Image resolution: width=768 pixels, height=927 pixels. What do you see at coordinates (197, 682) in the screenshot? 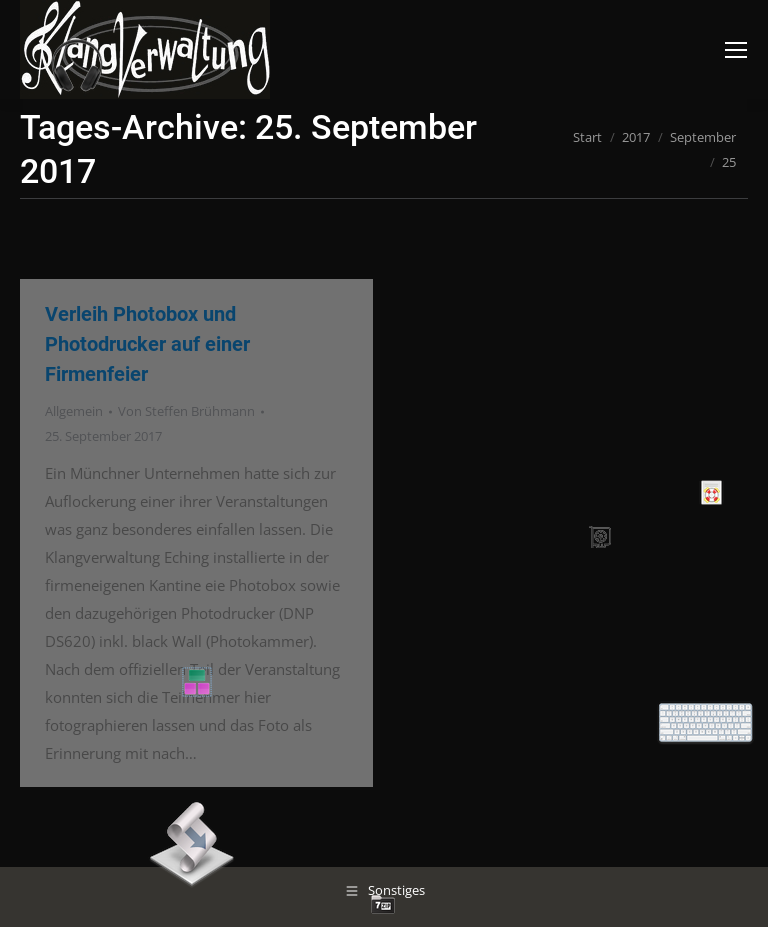
I see `select all items in the current view` at bounding box center [197, 682].